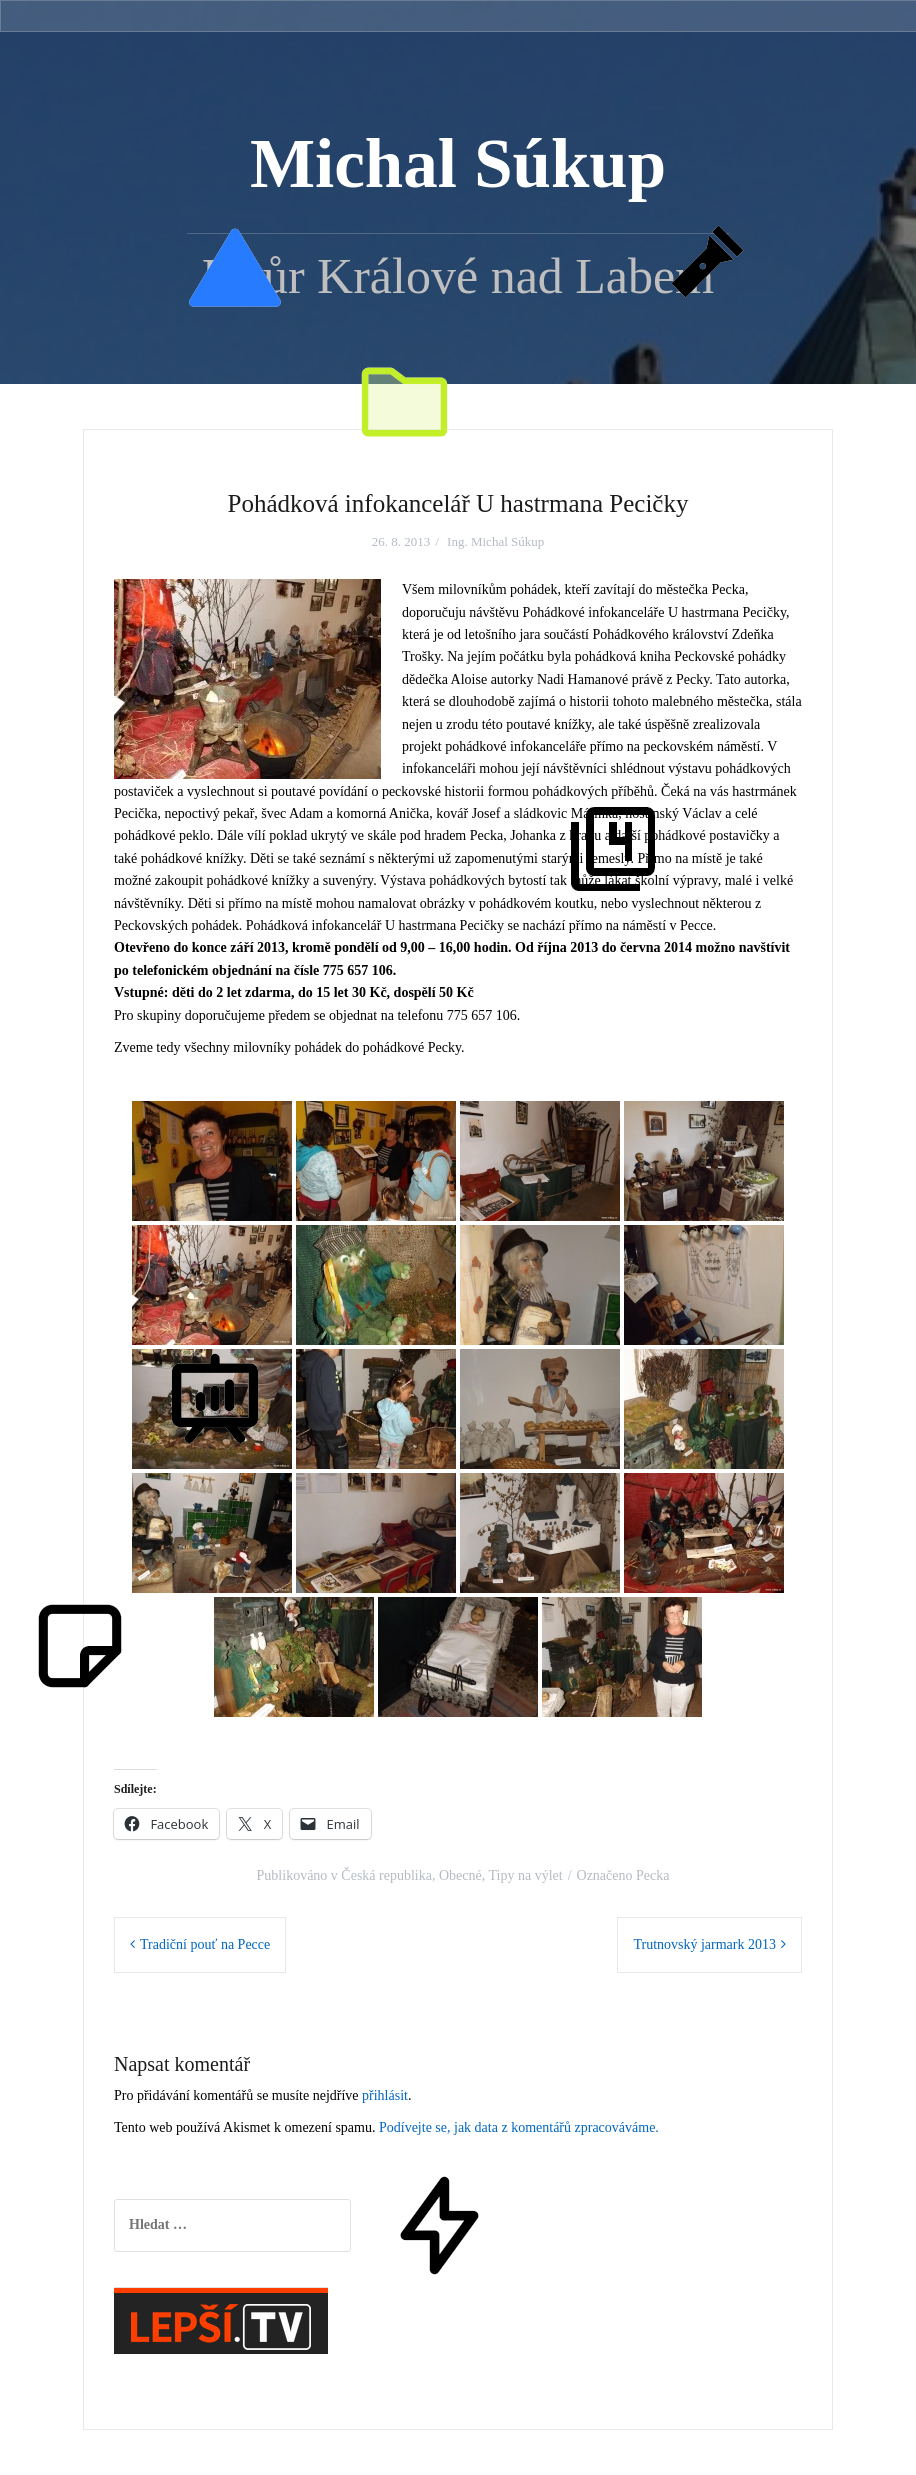 The width and height of the screenshot is (916, 2475). Describe the element at coordinates (707, 261) in the screenshot. I see `toggle flashlight on/off` at that location.